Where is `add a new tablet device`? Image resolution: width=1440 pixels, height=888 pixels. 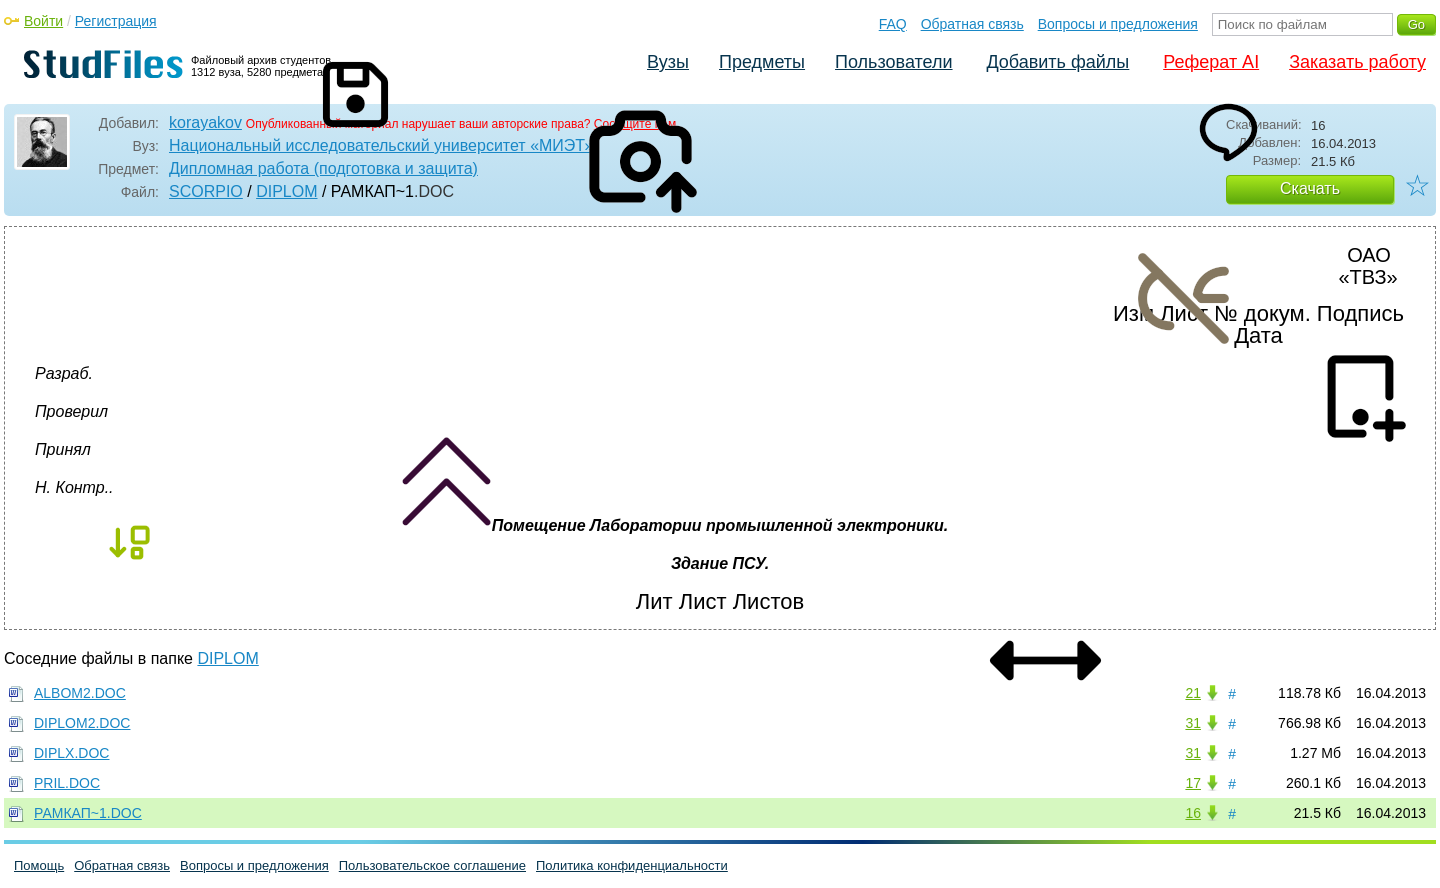
add a new tablet device is located at coordinates (1360, 396).